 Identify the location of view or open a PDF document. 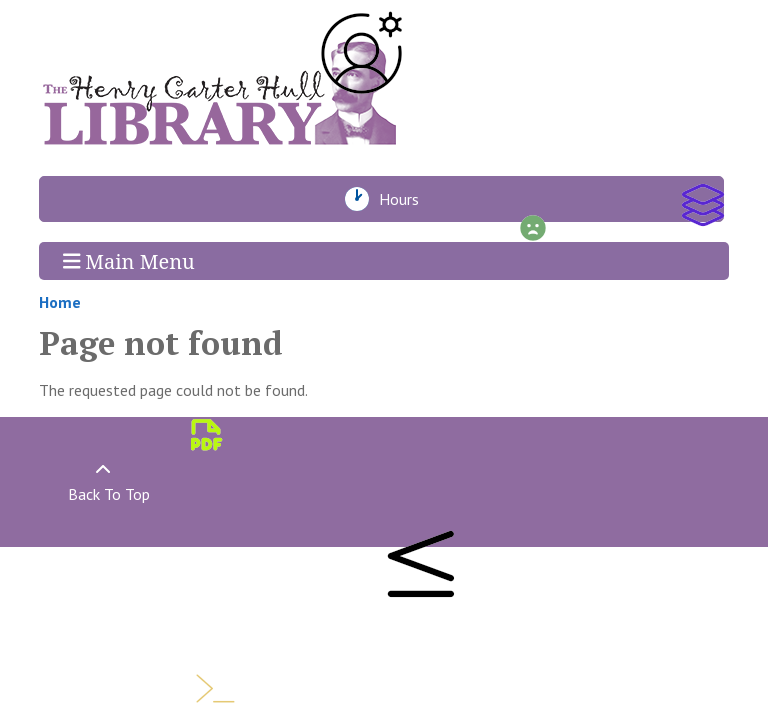
(206, 436).